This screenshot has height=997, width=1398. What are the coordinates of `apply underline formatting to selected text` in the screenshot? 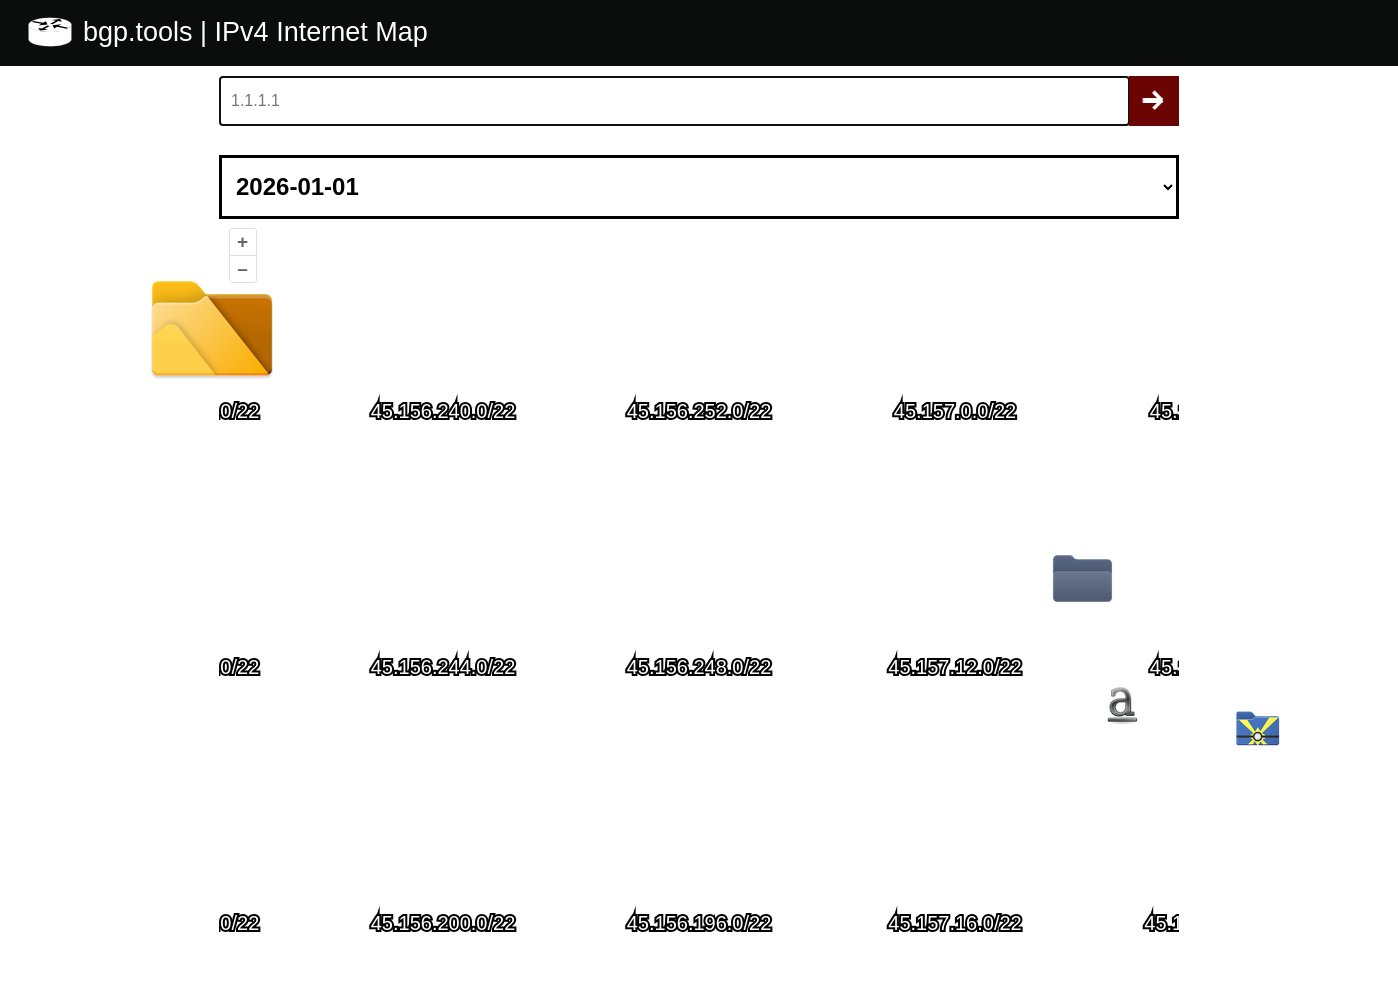 It's located at (1122, 705).